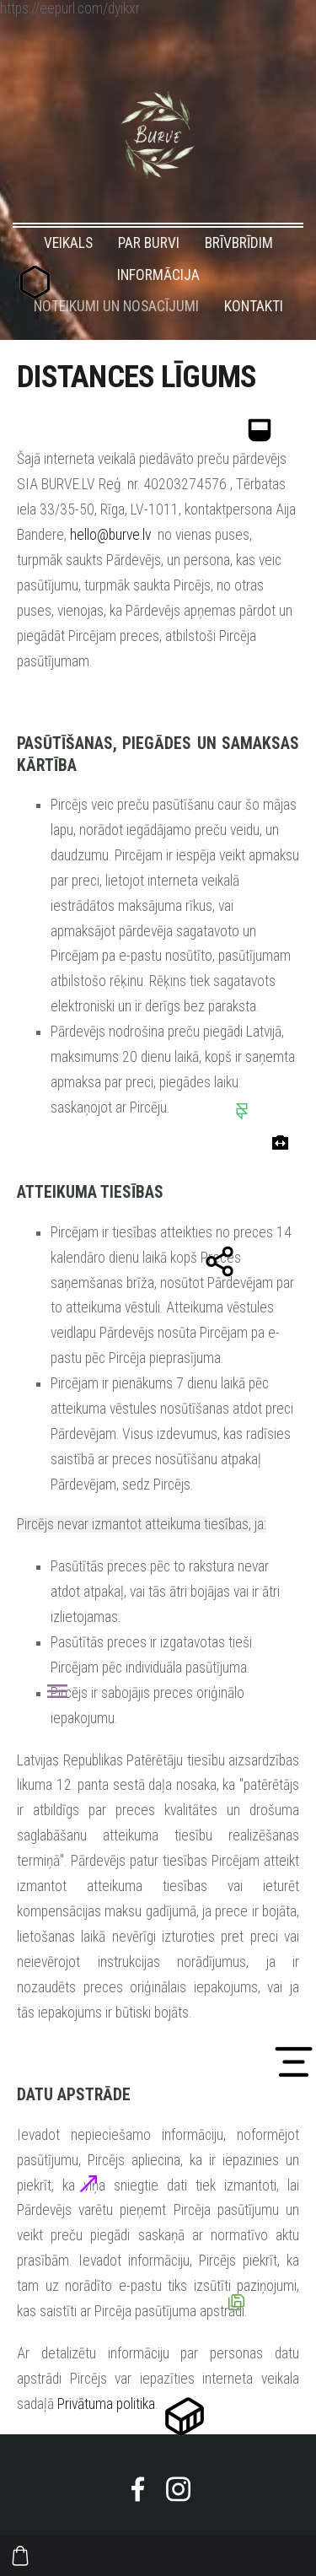 This screenshot has width=316, height=2576. Describe the element at coordinates (185, 2417) in the screenshot. I see `view container or package contents` at that location.